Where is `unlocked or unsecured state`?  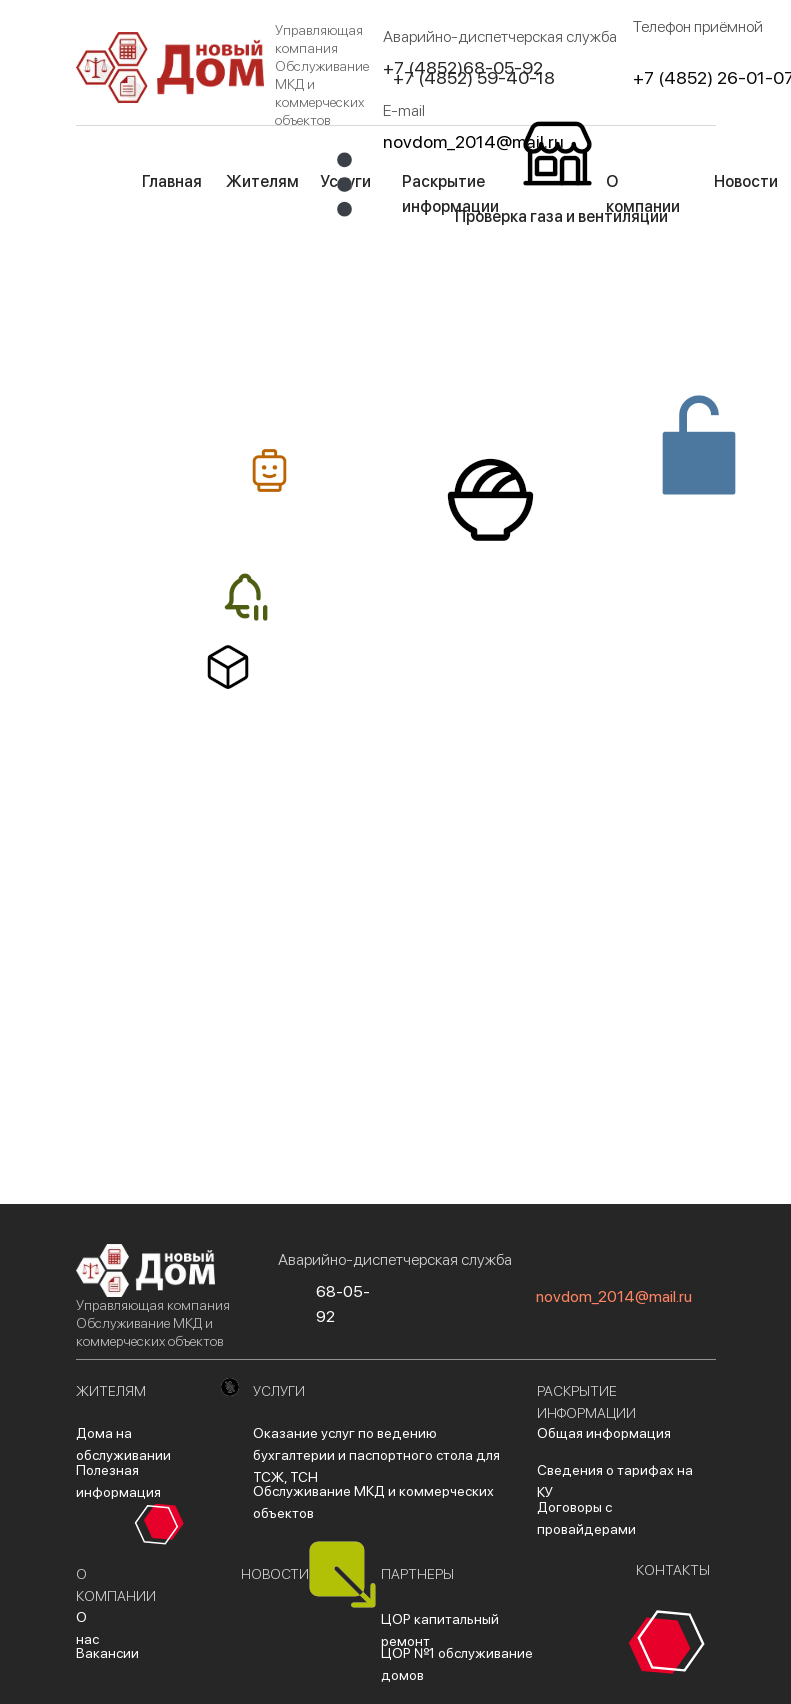 unlocked or unsecured state is located at coordinates (699, 445).